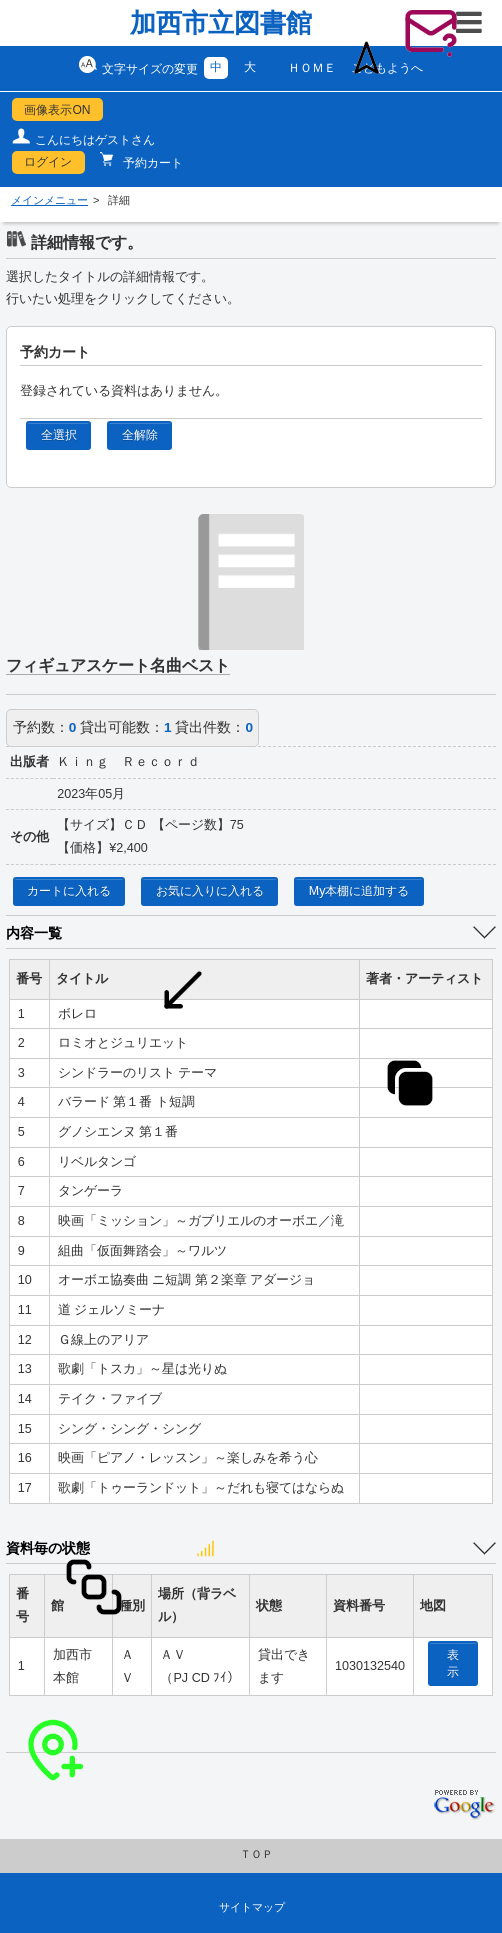  I want to click on copy to clipboard, so click(410, 1083).